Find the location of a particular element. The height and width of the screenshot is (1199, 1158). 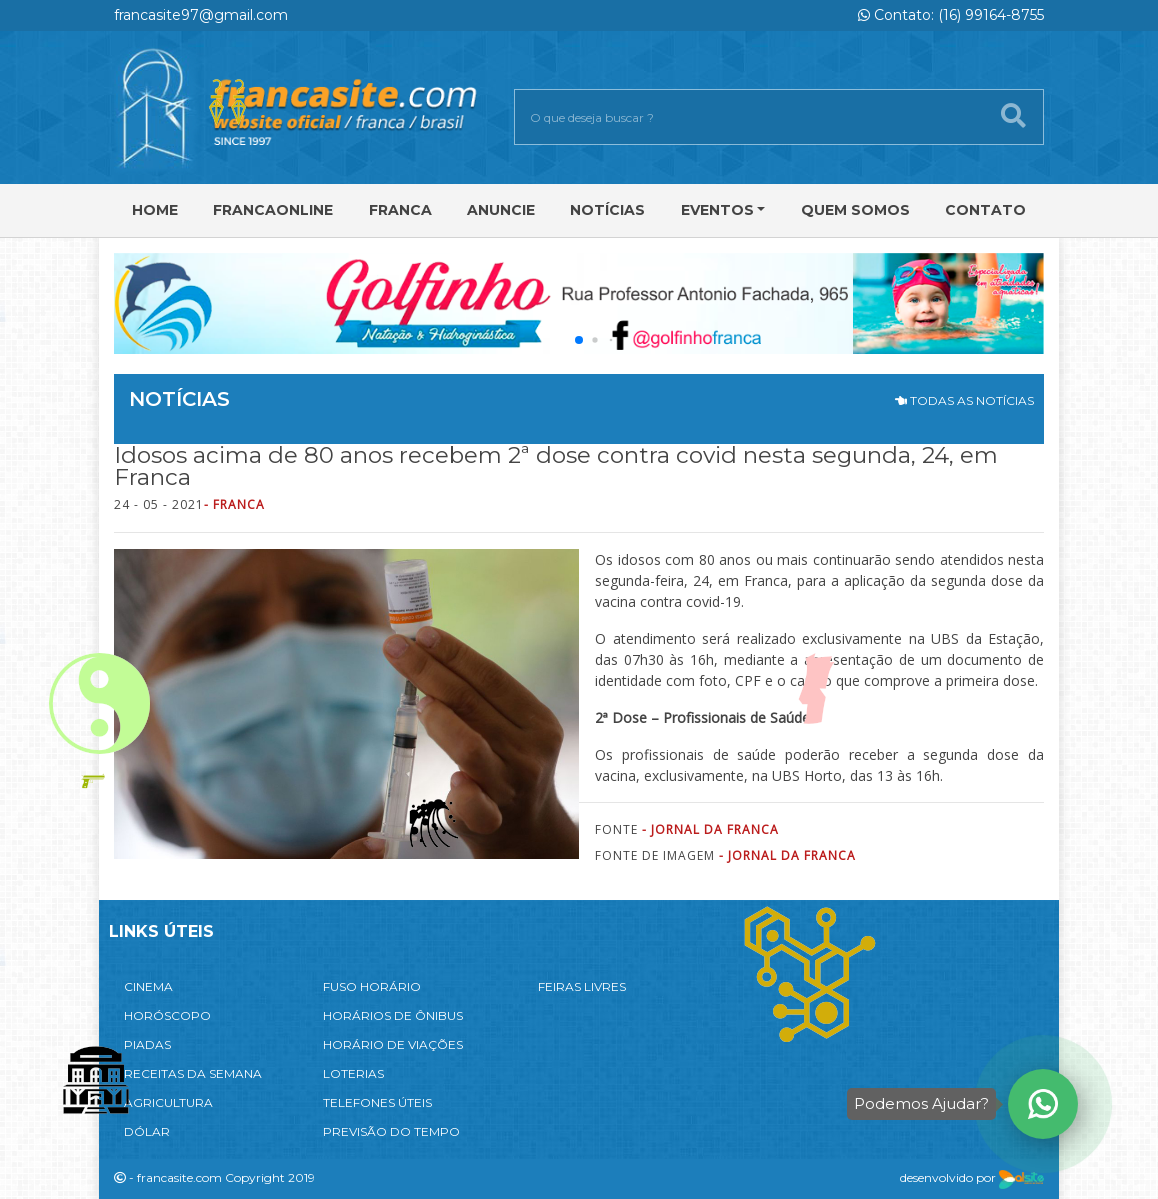

indicates water or ocean-themed content is located at coordinates (434, 823).